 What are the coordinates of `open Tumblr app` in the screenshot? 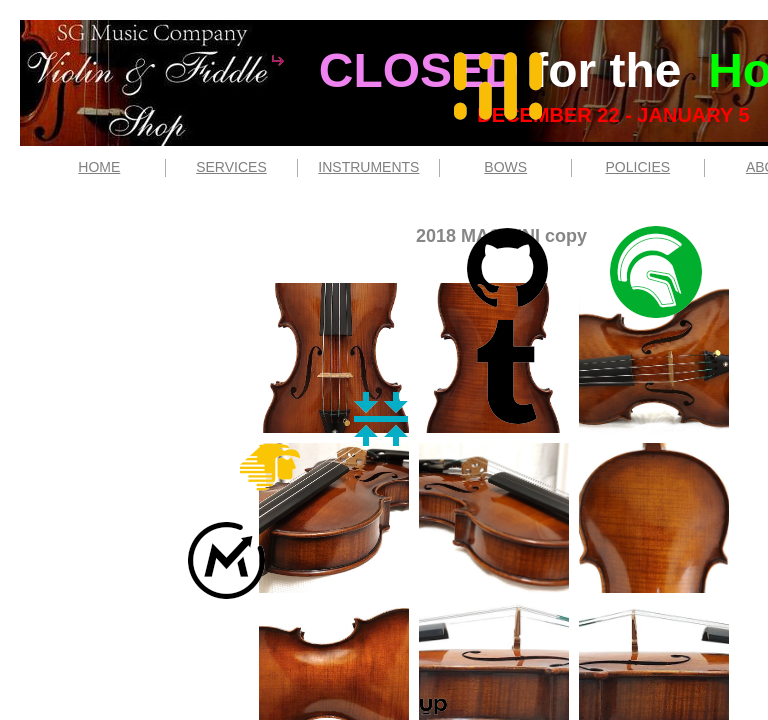 It's located at (507, 372).